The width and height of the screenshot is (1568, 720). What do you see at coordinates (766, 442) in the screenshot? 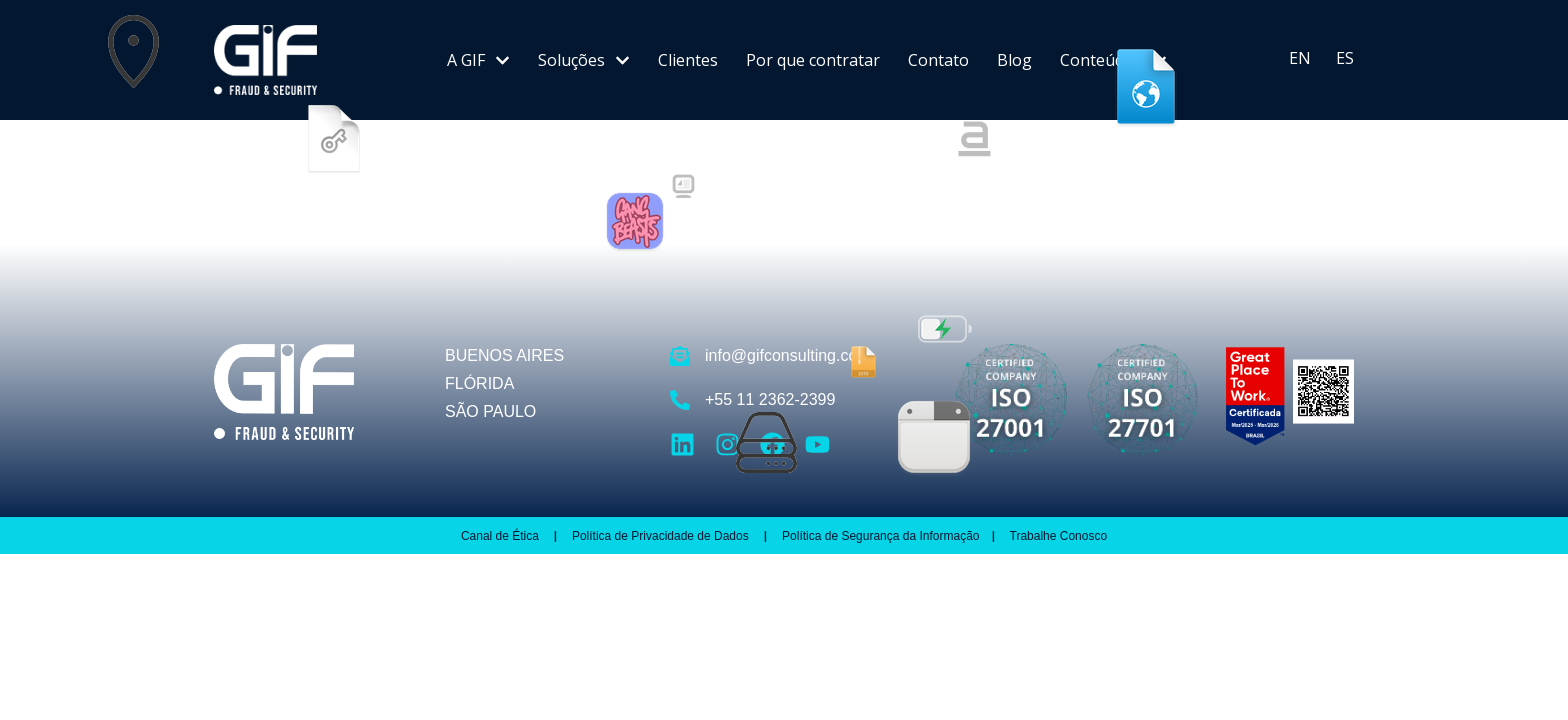
I see `access connected storage drives` at bounding box center [766, 442].